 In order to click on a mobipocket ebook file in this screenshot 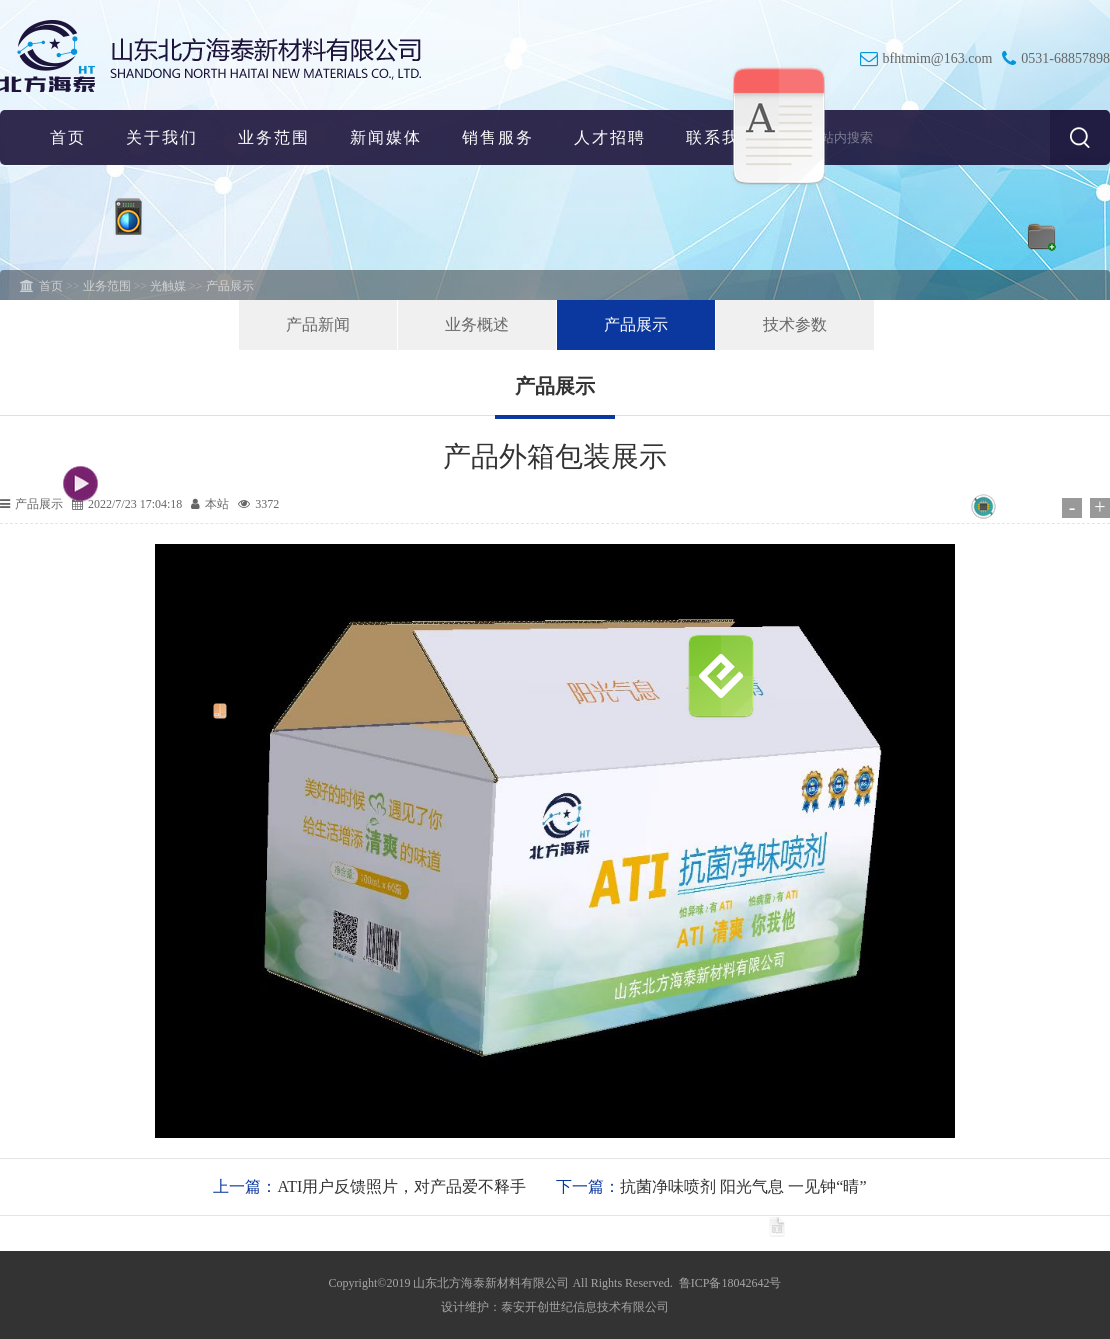, I will do `click(777, 1227)`.